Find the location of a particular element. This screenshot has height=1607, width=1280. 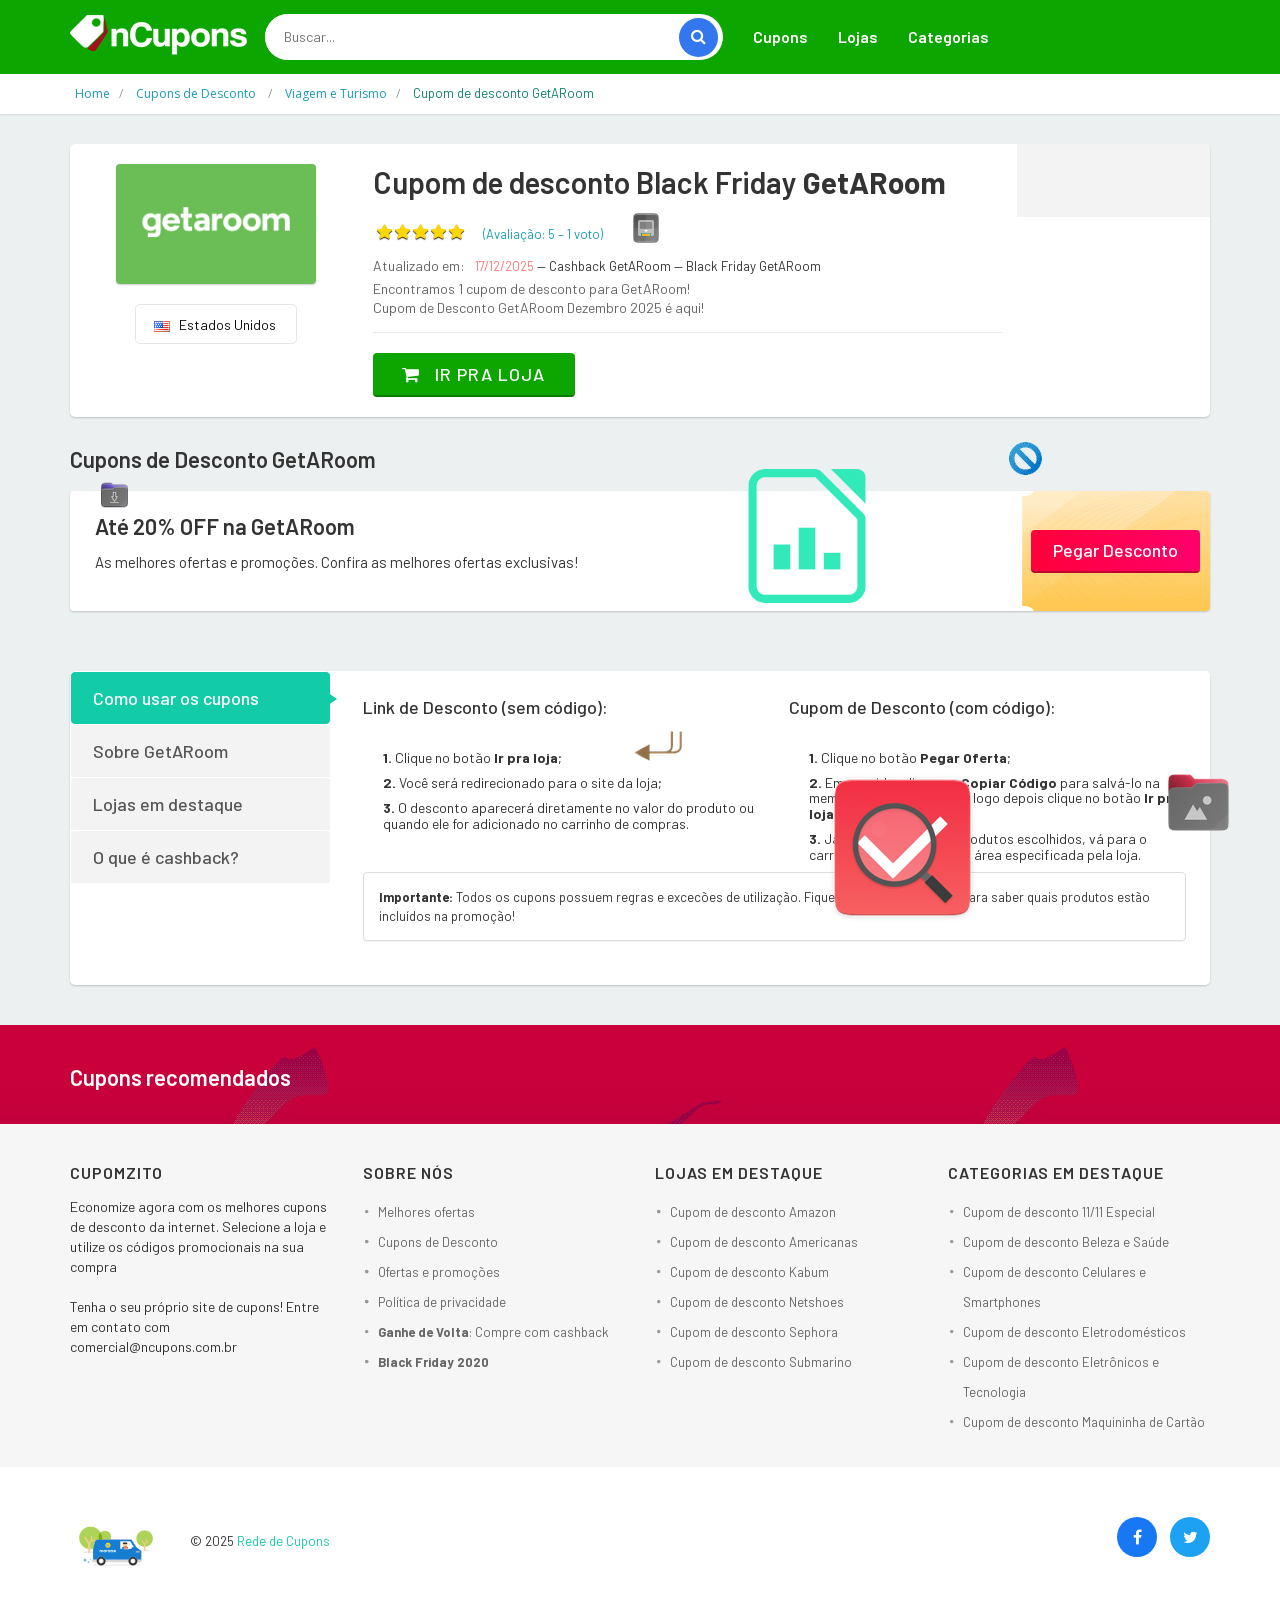

open LibreOffice Calc spreadsheet application is located at coordinates (807, 536).